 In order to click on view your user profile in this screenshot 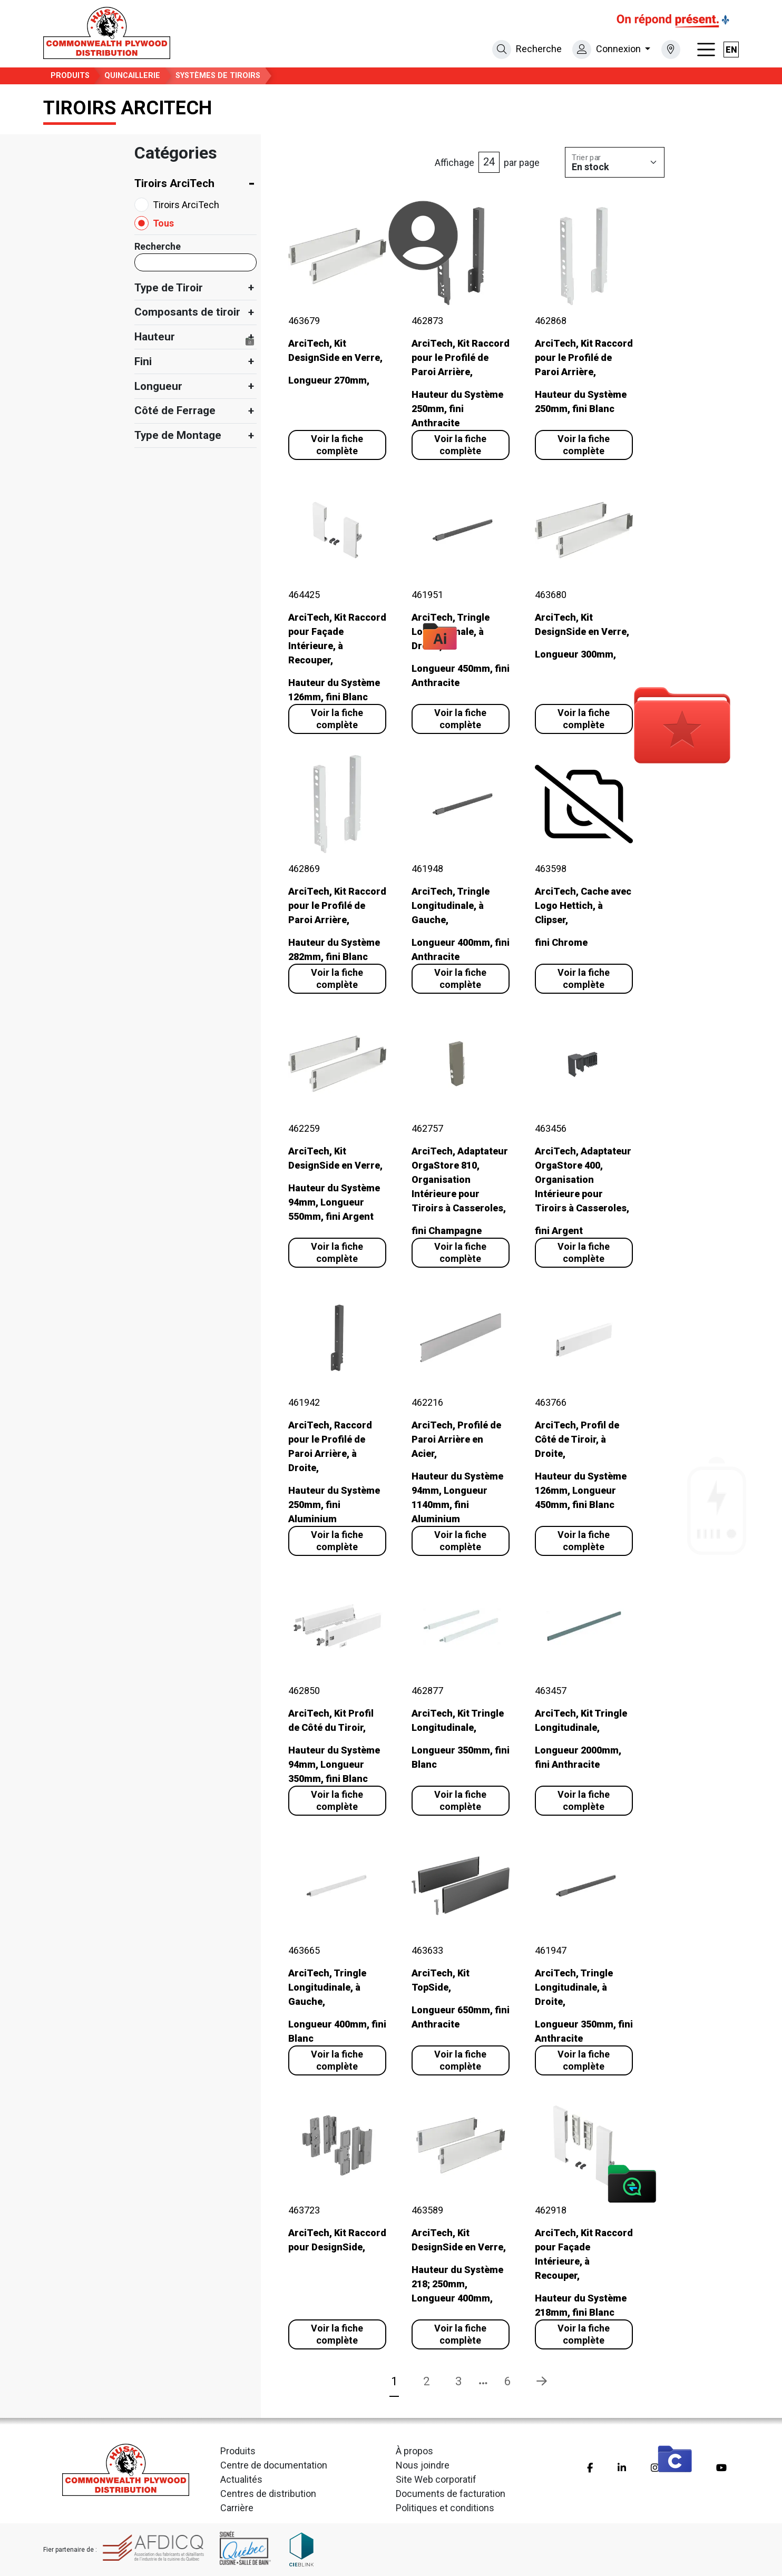, I will do `click(423, 236)`.